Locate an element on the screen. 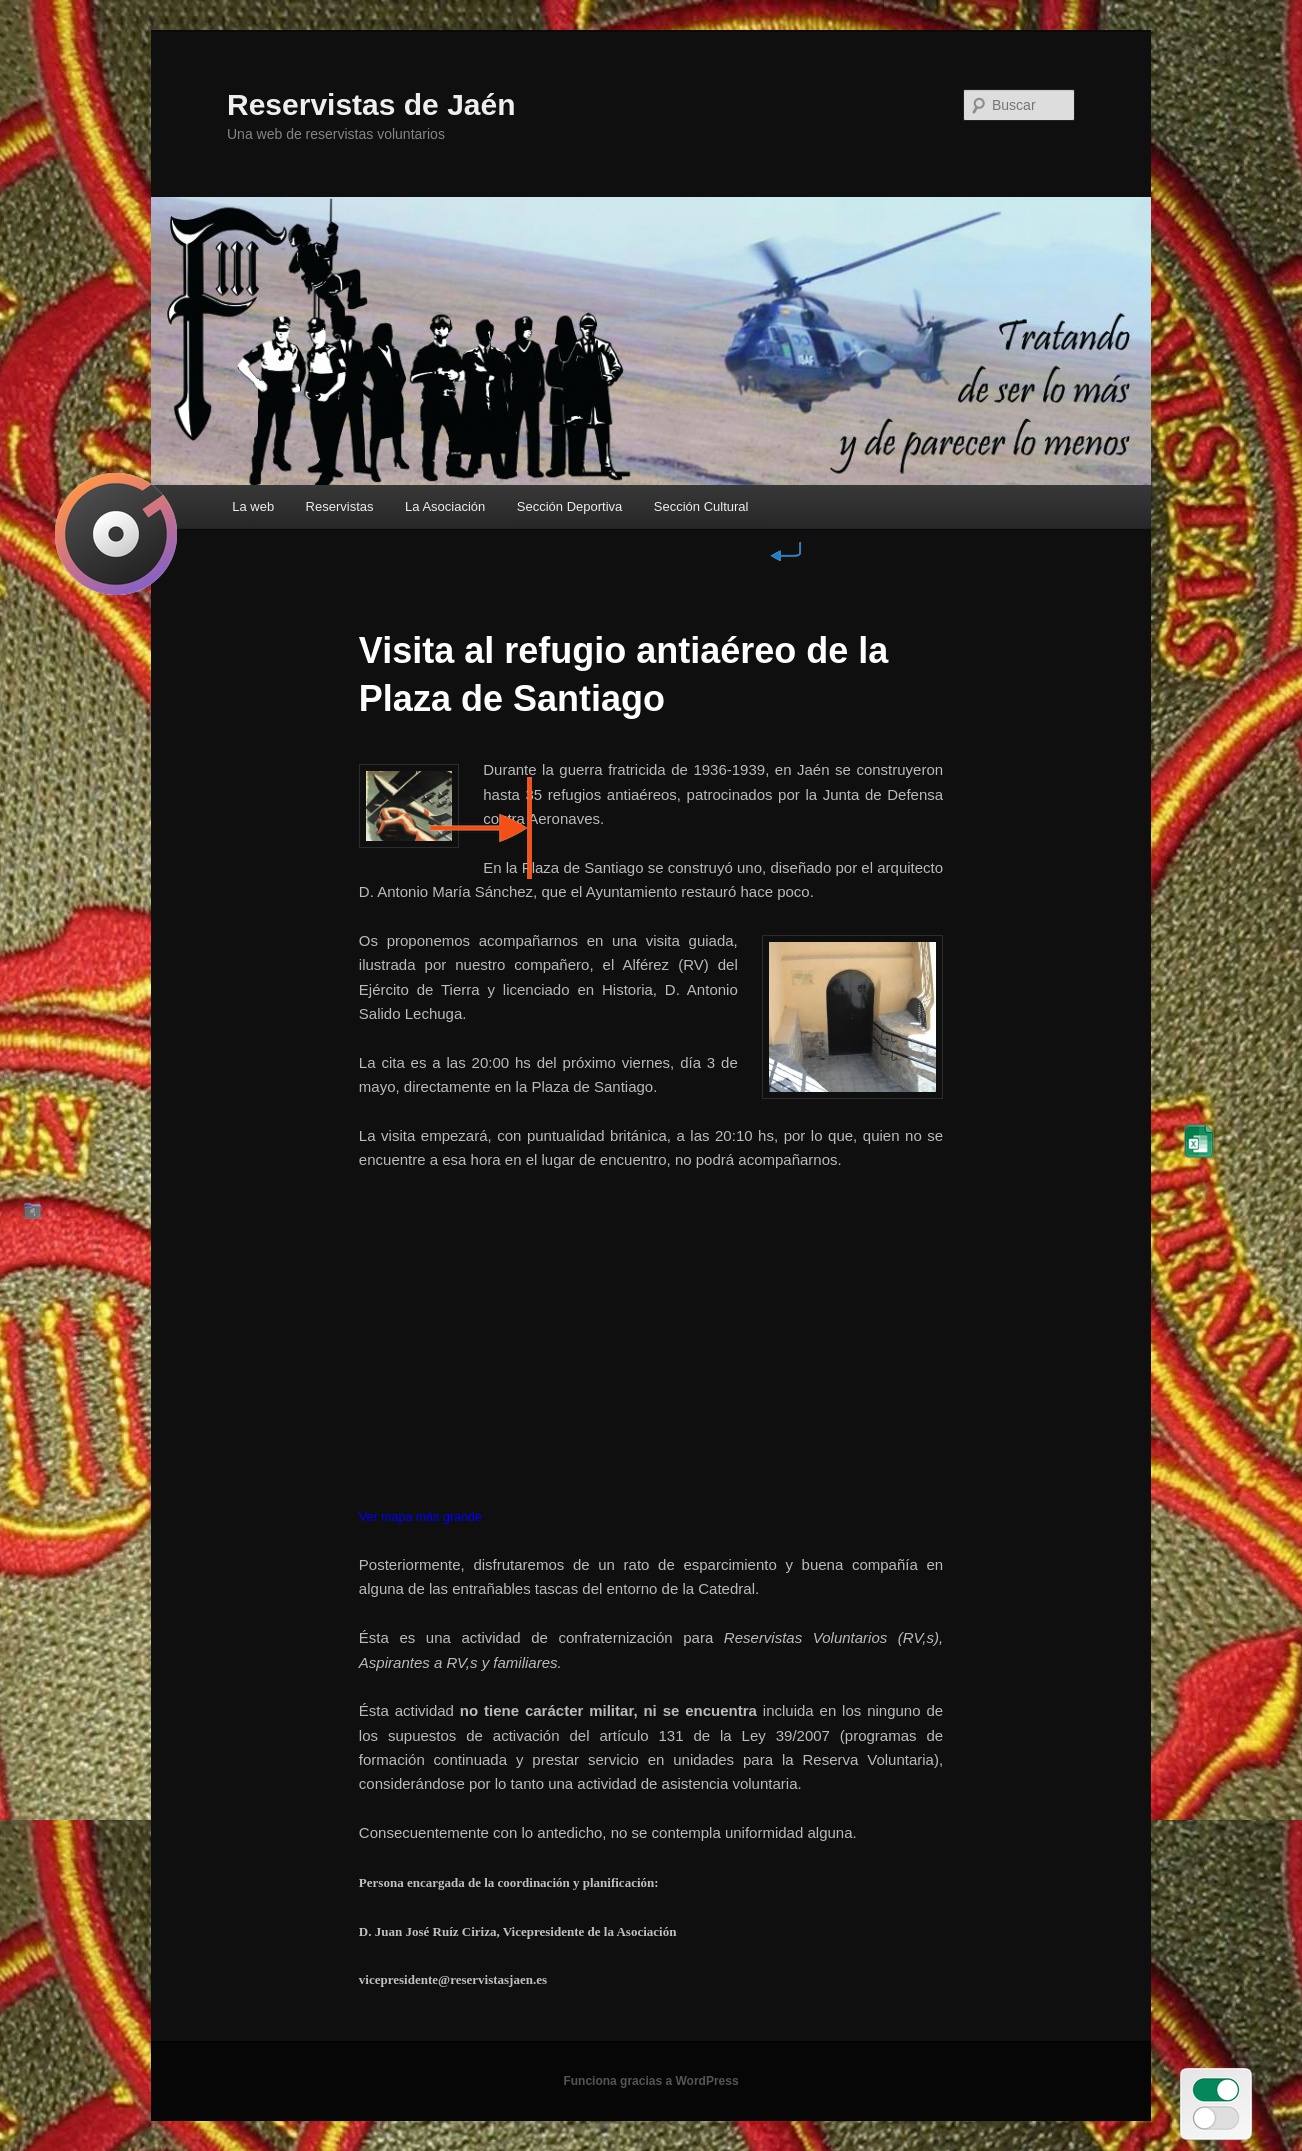 The image size is (1302, 2151). open unity tweak tool settings is located at coordinates (1216, 2104).